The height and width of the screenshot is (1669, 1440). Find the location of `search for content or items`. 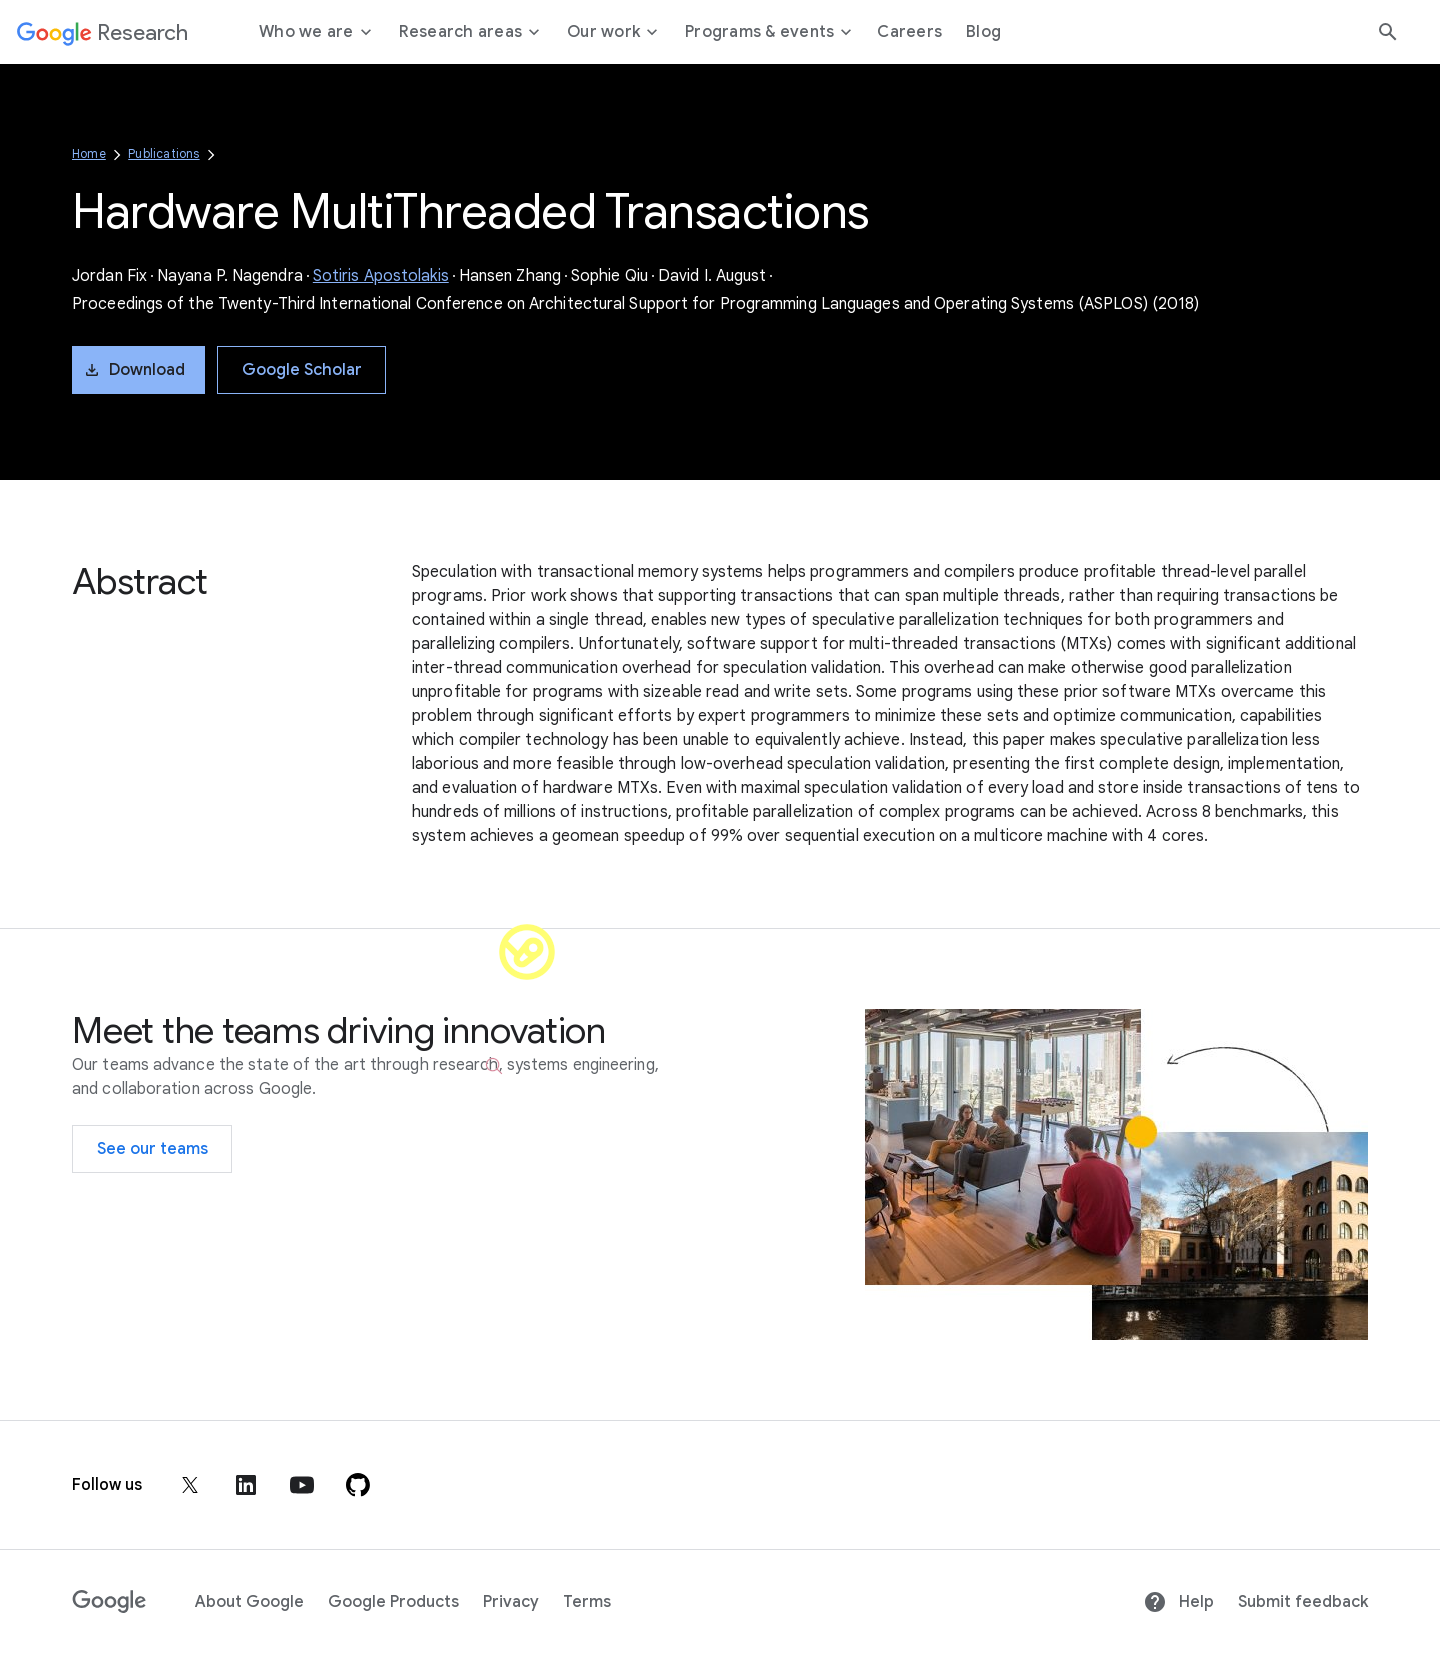

search for content or items is located at coordinates (494, 1066).